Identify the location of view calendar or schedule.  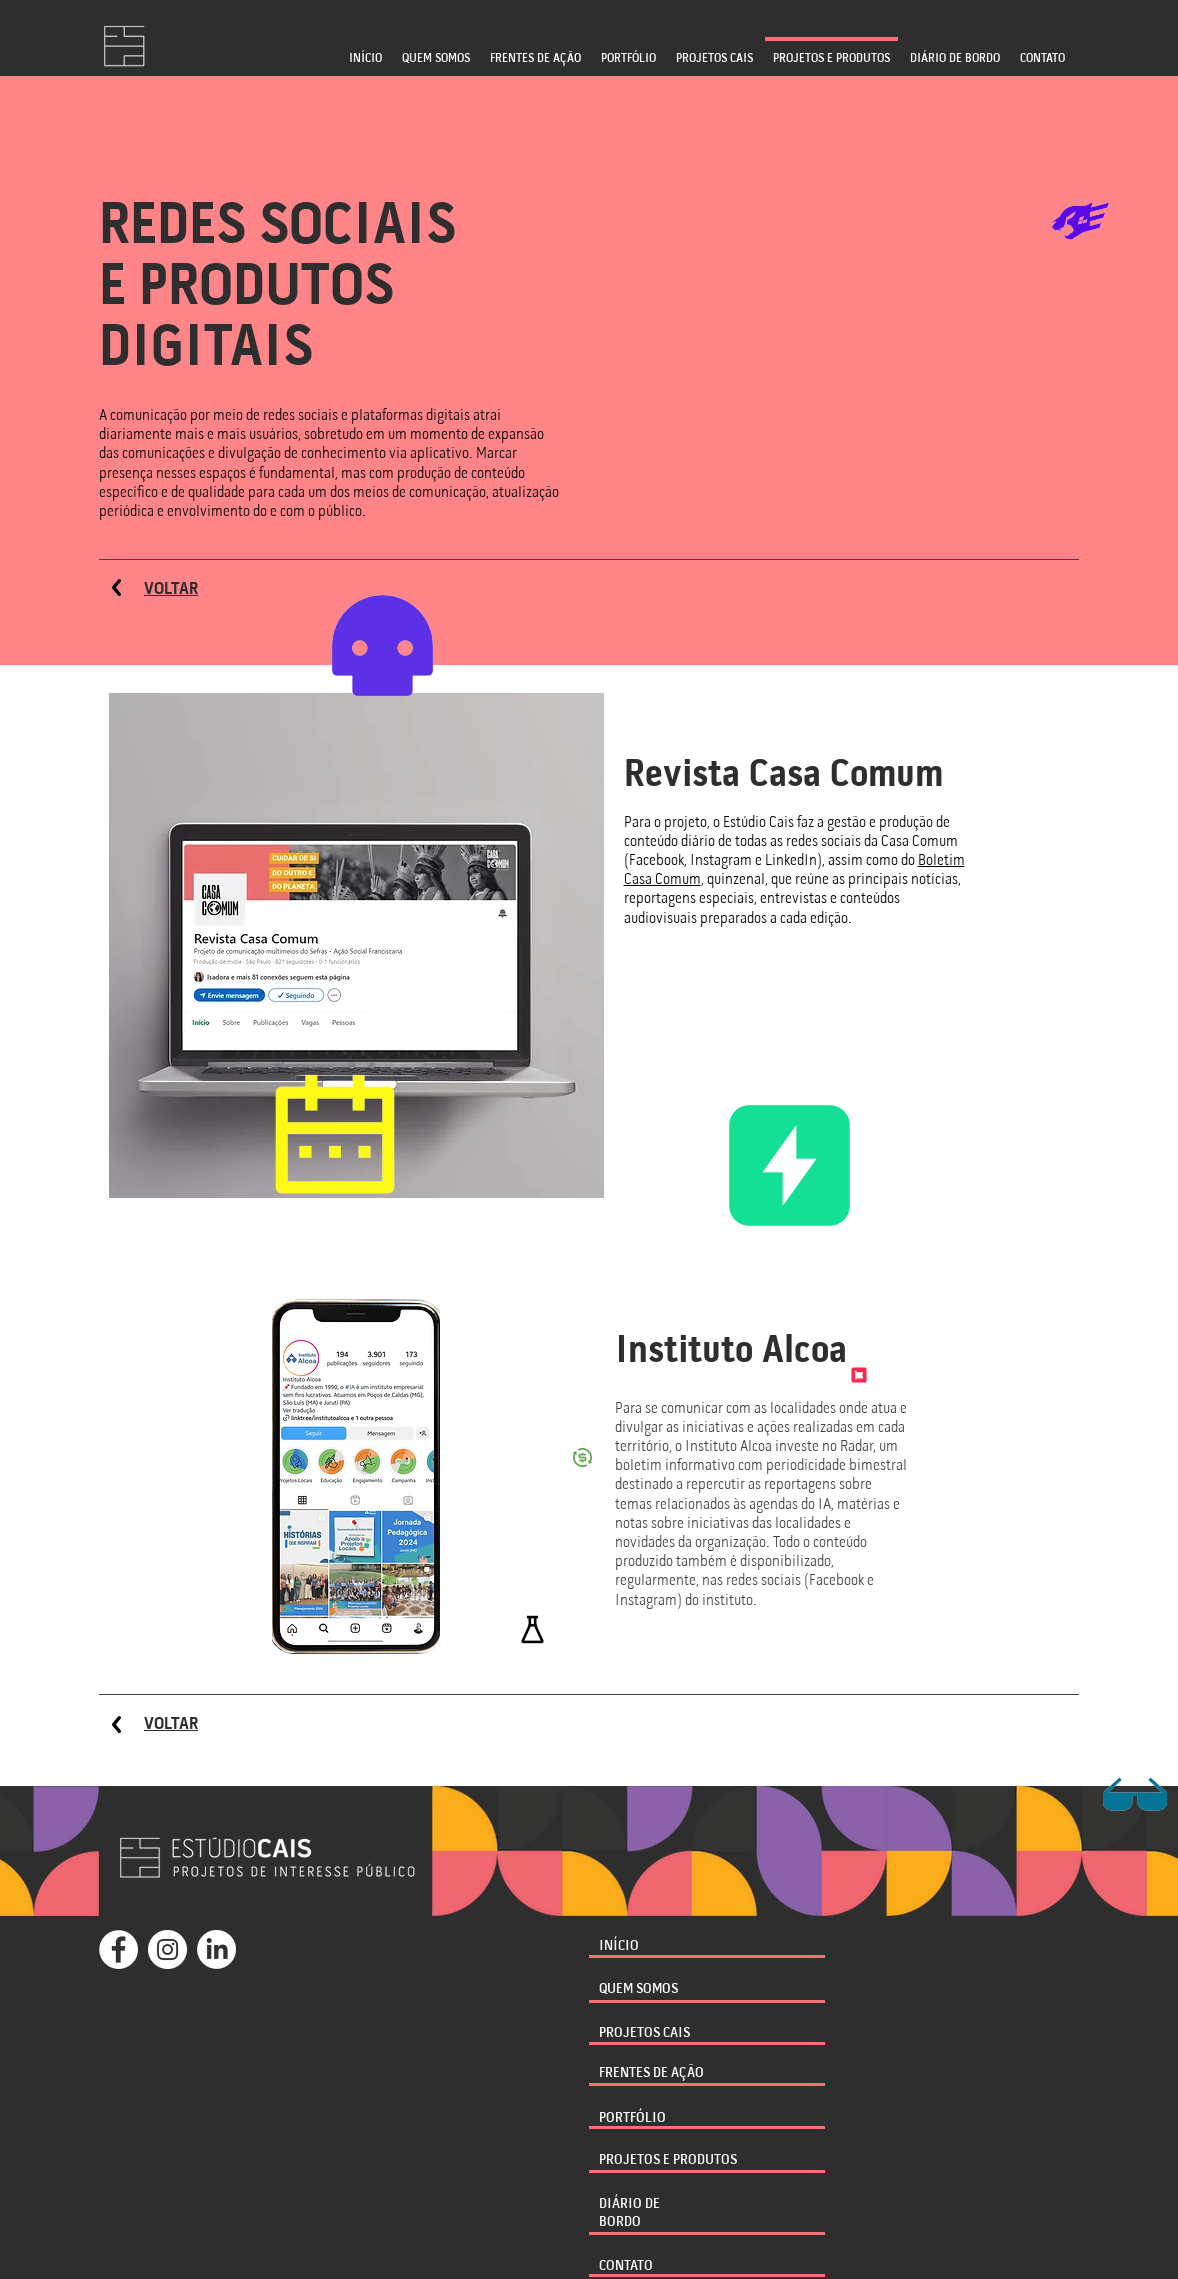
(335, 1140).